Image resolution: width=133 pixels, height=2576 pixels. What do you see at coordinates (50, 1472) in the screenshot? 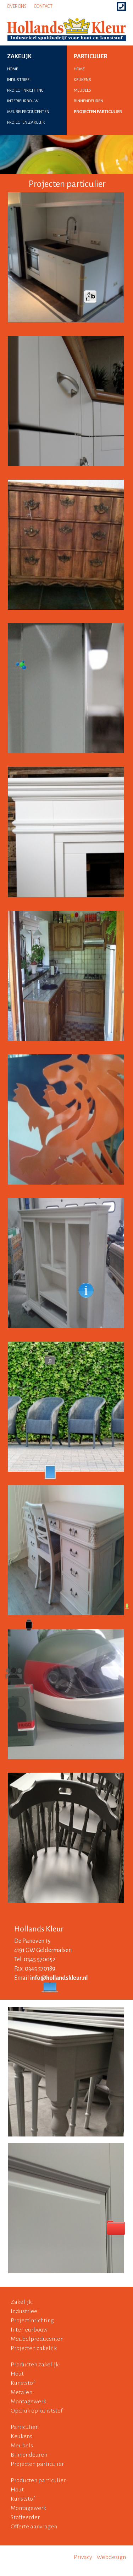
I see `indicates a connected iPad device` at bounding box center [50, 1472].